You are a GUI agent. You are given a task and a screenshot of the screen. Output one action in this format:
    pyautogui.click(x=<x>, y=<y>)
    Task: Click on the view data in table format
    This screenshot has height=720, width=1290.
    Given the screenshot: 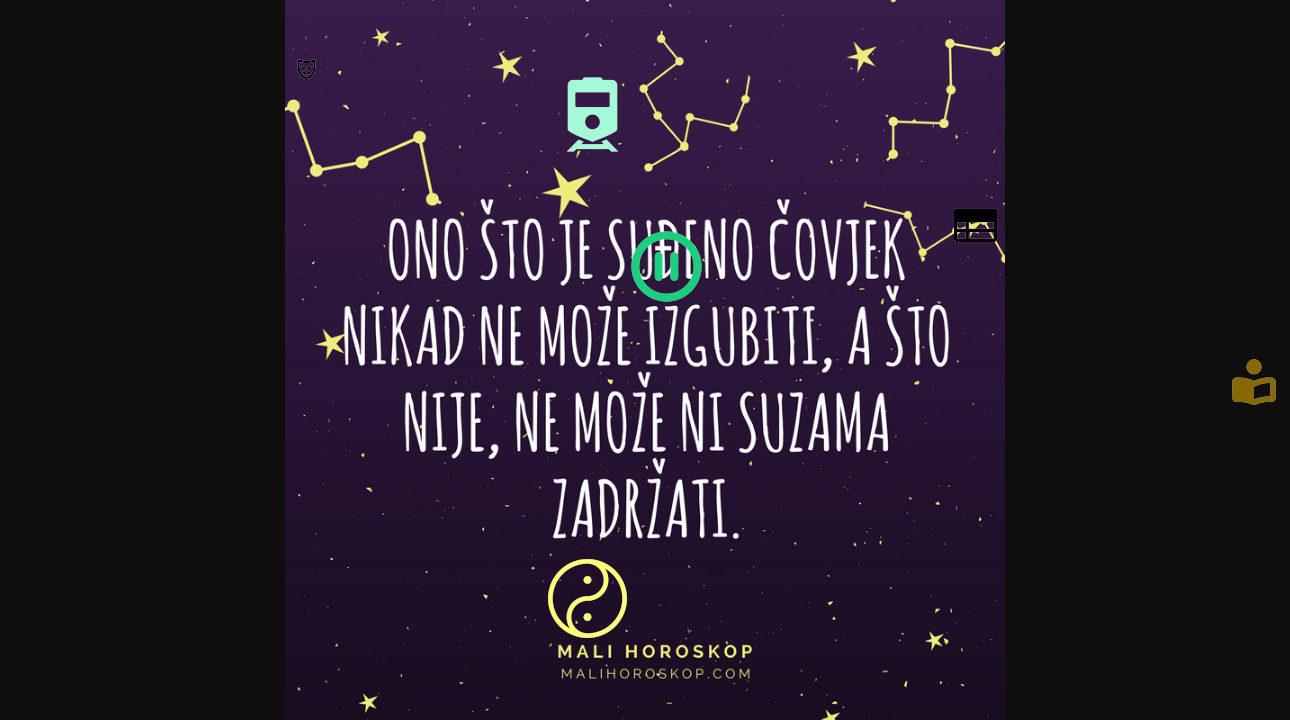 What is the action you would take?
    pyautogui.click(x=975, y=225)
    